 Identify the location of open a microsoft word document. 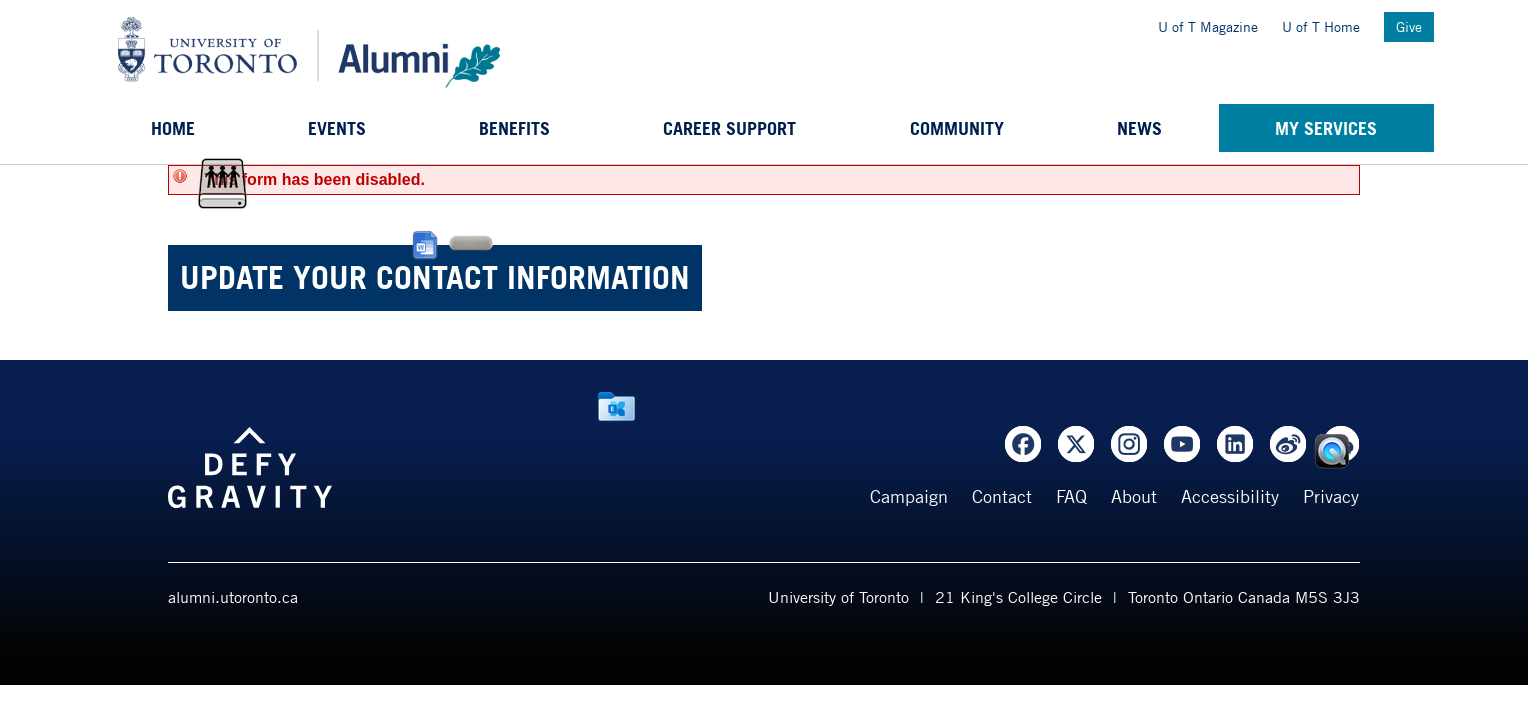
(425, 245).